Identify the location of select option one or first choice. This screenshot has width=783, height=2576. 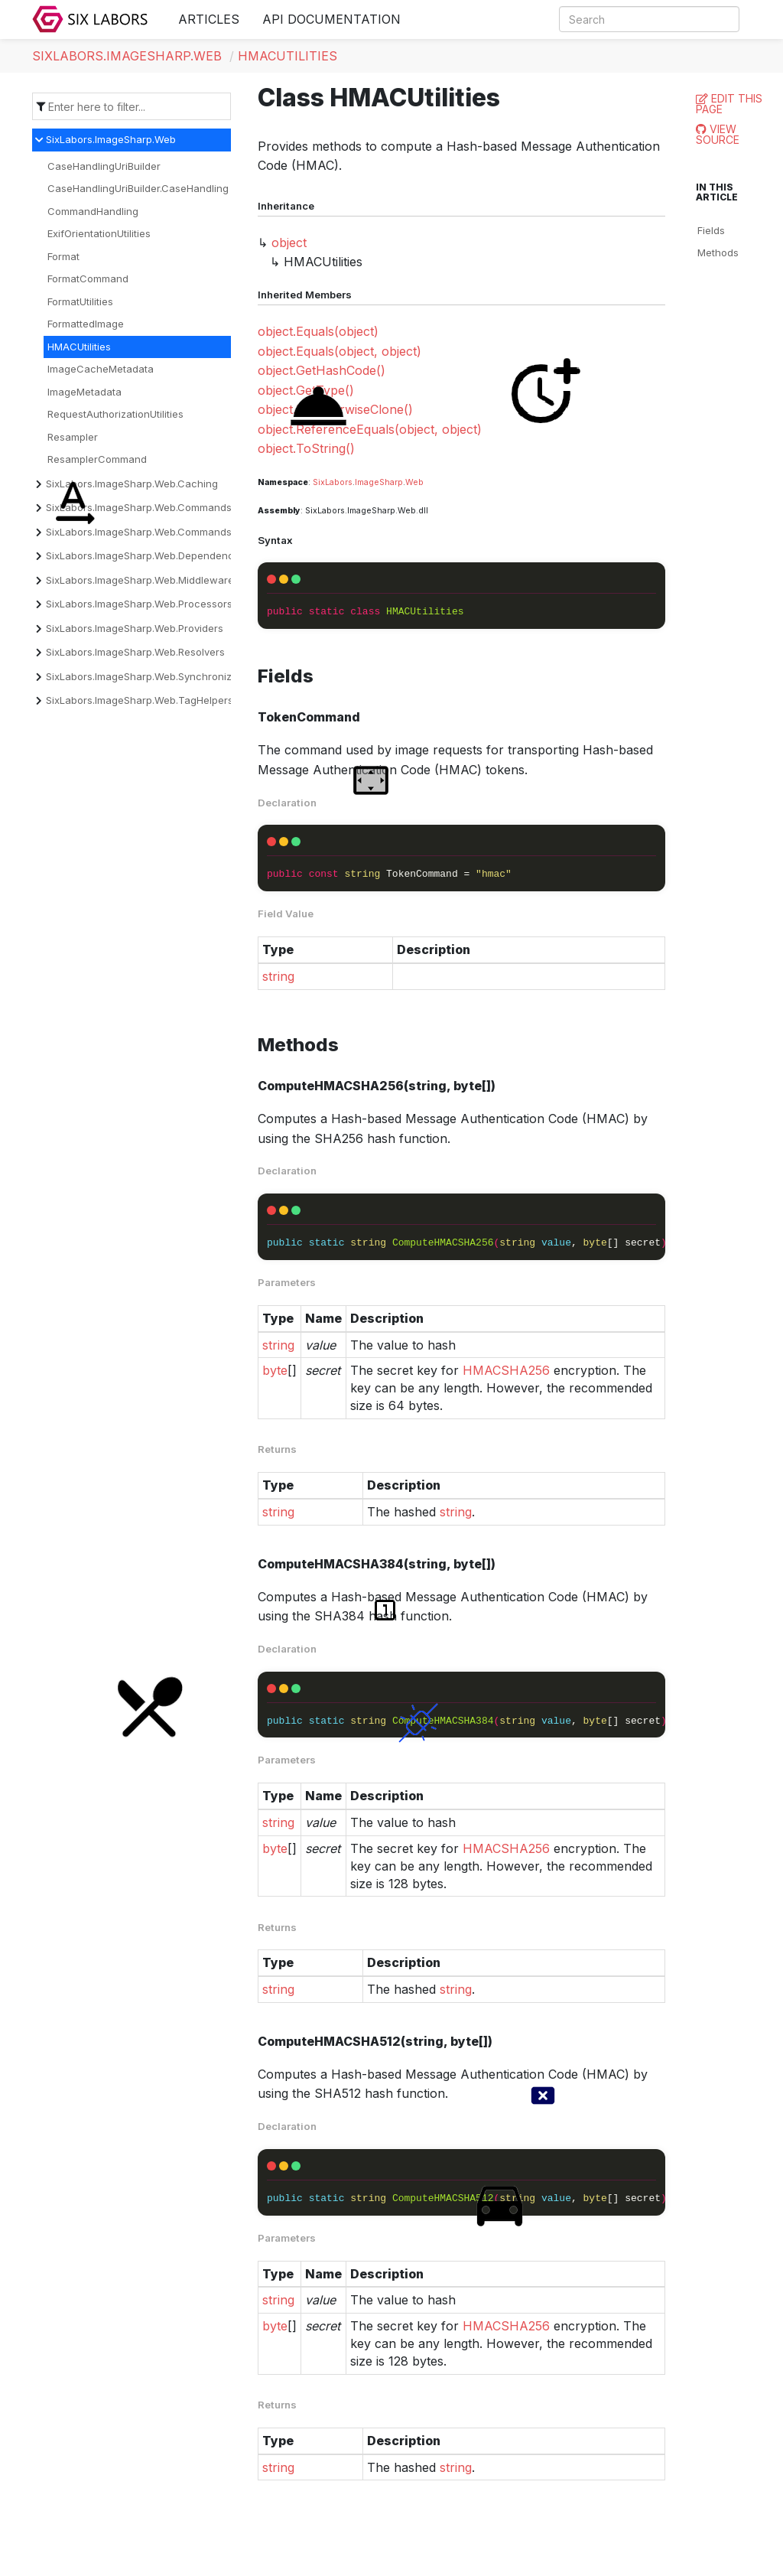
(385, 1610).